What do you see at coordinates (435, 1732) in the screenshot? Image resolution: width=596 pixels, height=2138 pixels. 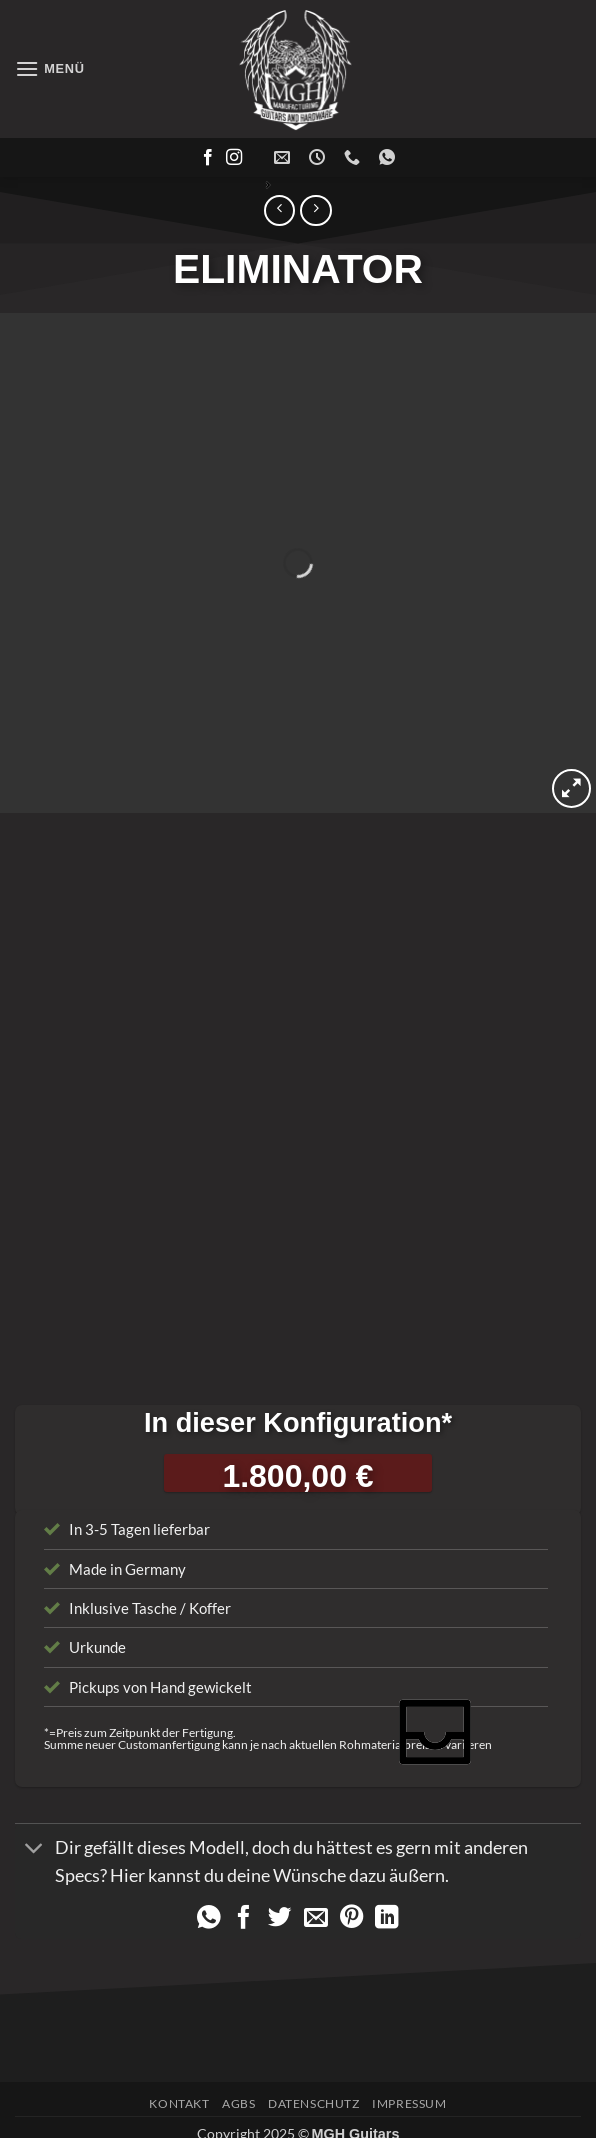 I see `view your inbox` at bounding box center [435, 1732].